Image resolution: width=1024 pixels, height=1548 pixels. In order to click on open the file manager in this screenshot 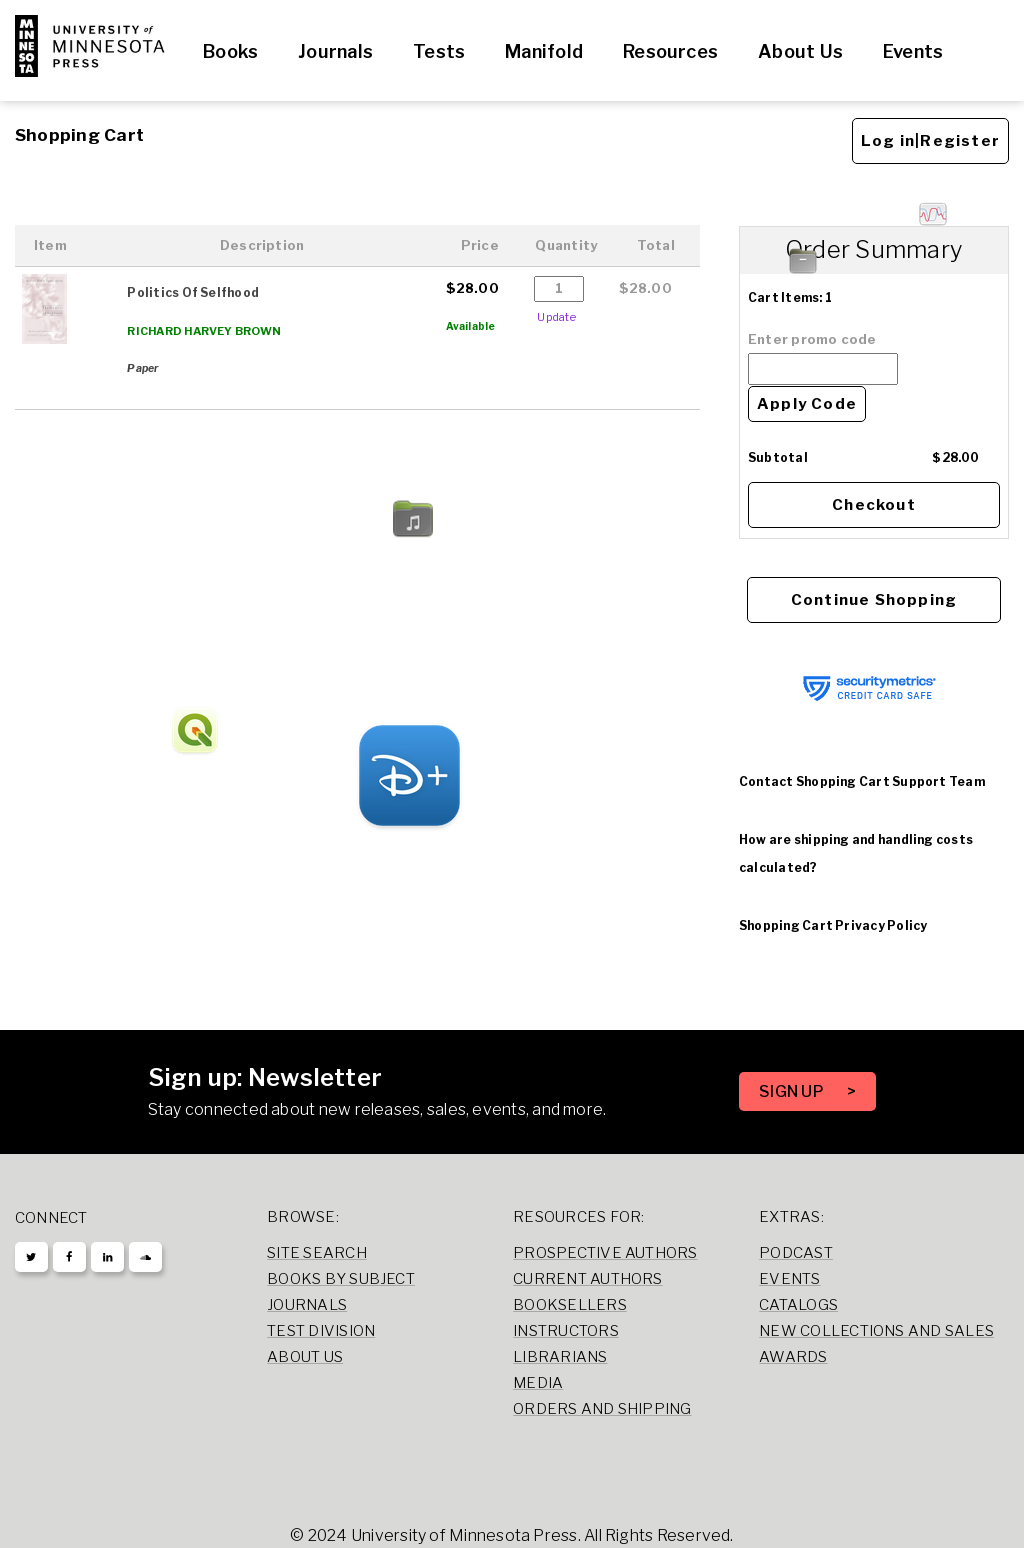, I will do `click(803, 261)`.